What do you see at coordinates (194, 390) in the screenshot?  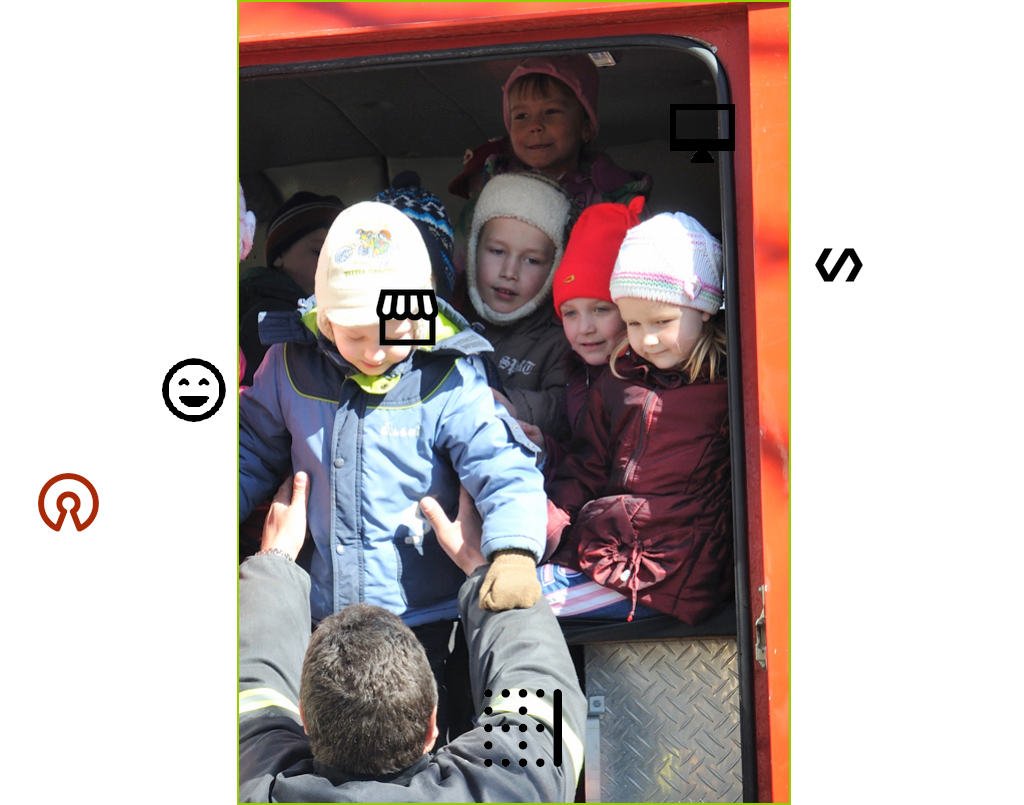 I see `rate your experience as very satisfied` at bounding box center [194, 390].